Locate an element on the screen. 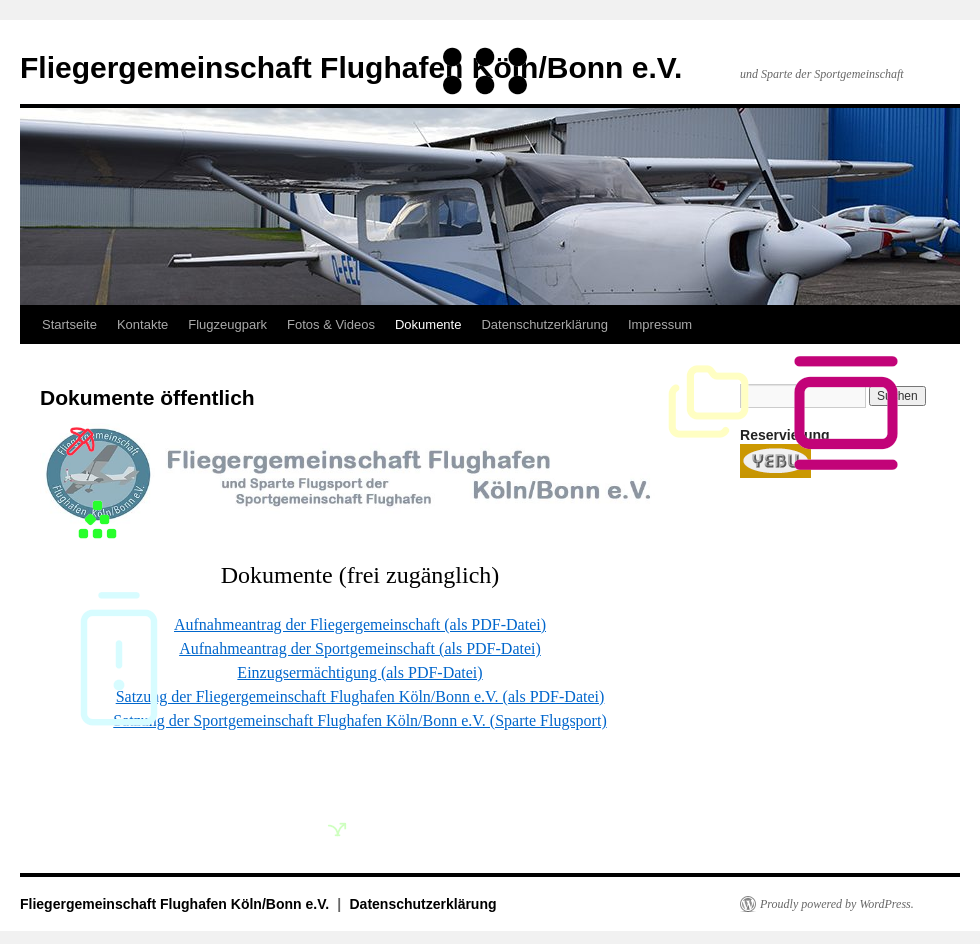  mining or resource gathering tool is located at coordinates (80, 441).